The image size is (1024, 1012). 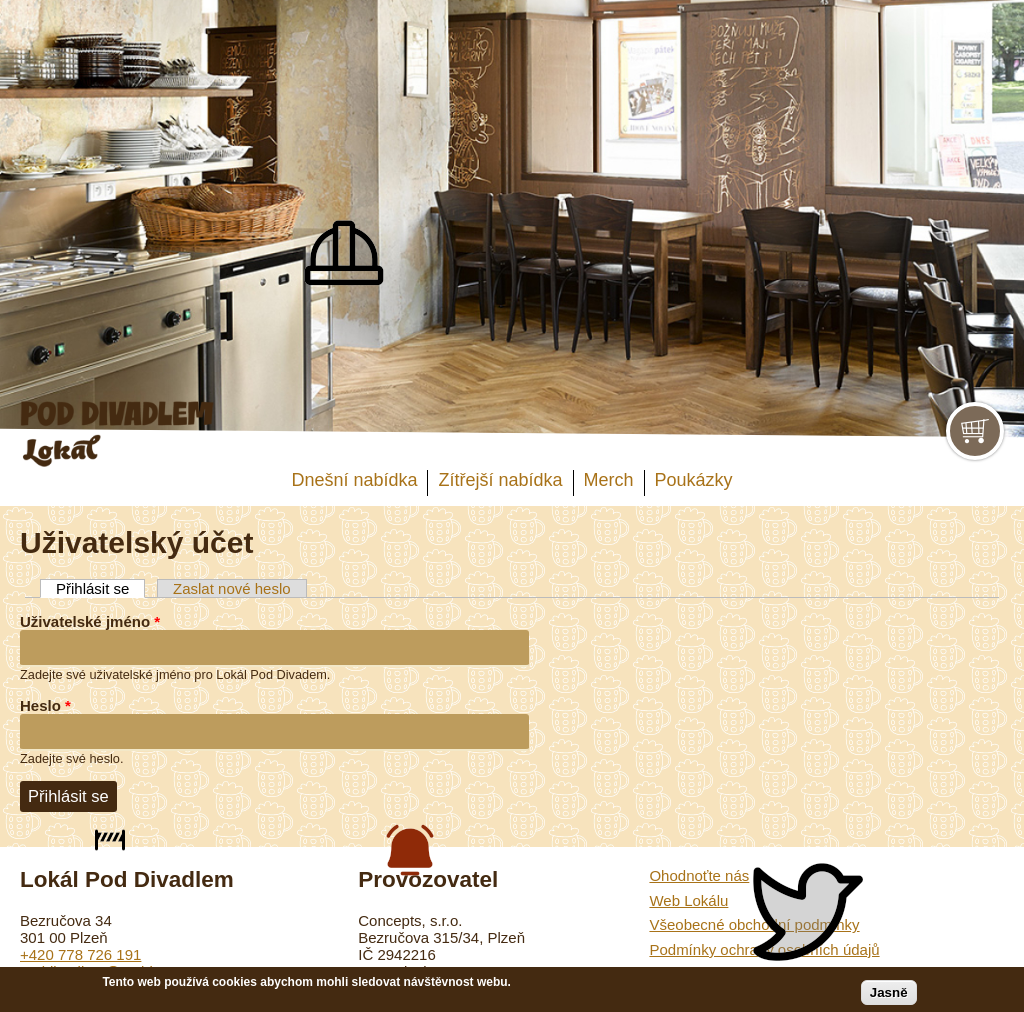 What do you see at coordinates (802, 908) in the screenshot?
I see `share to twitter` at bounding box center [802, 908].